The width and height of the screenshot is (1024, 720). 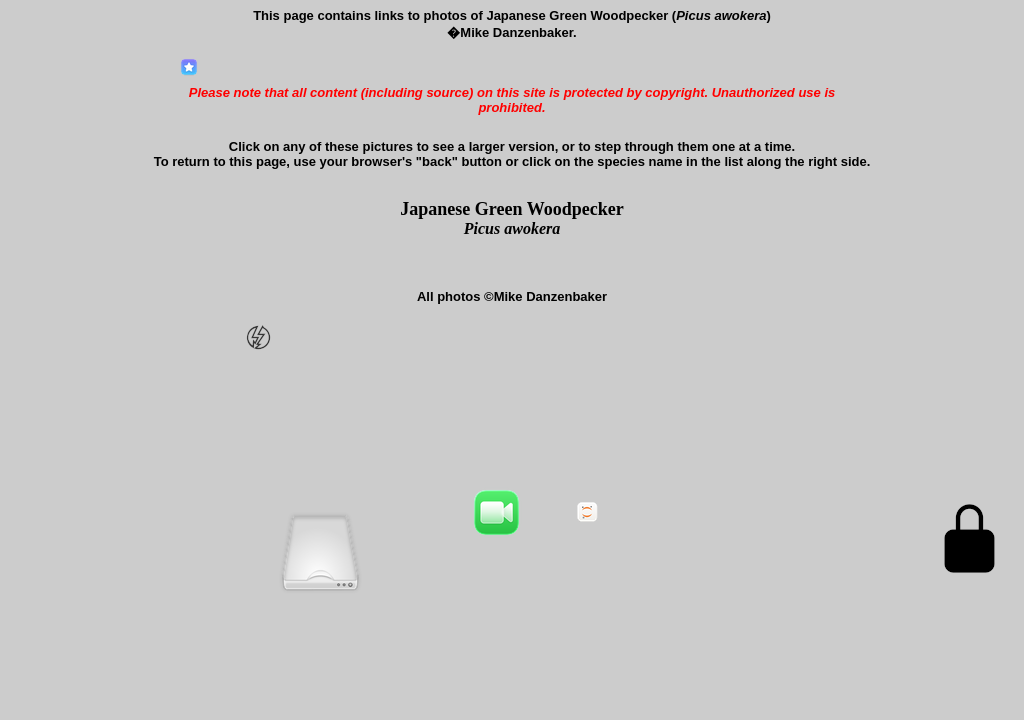 What do you see at coordinates (189, 67) in the screenshot?
I see `open StarUML modeling application` at bounding box center [189, 67].